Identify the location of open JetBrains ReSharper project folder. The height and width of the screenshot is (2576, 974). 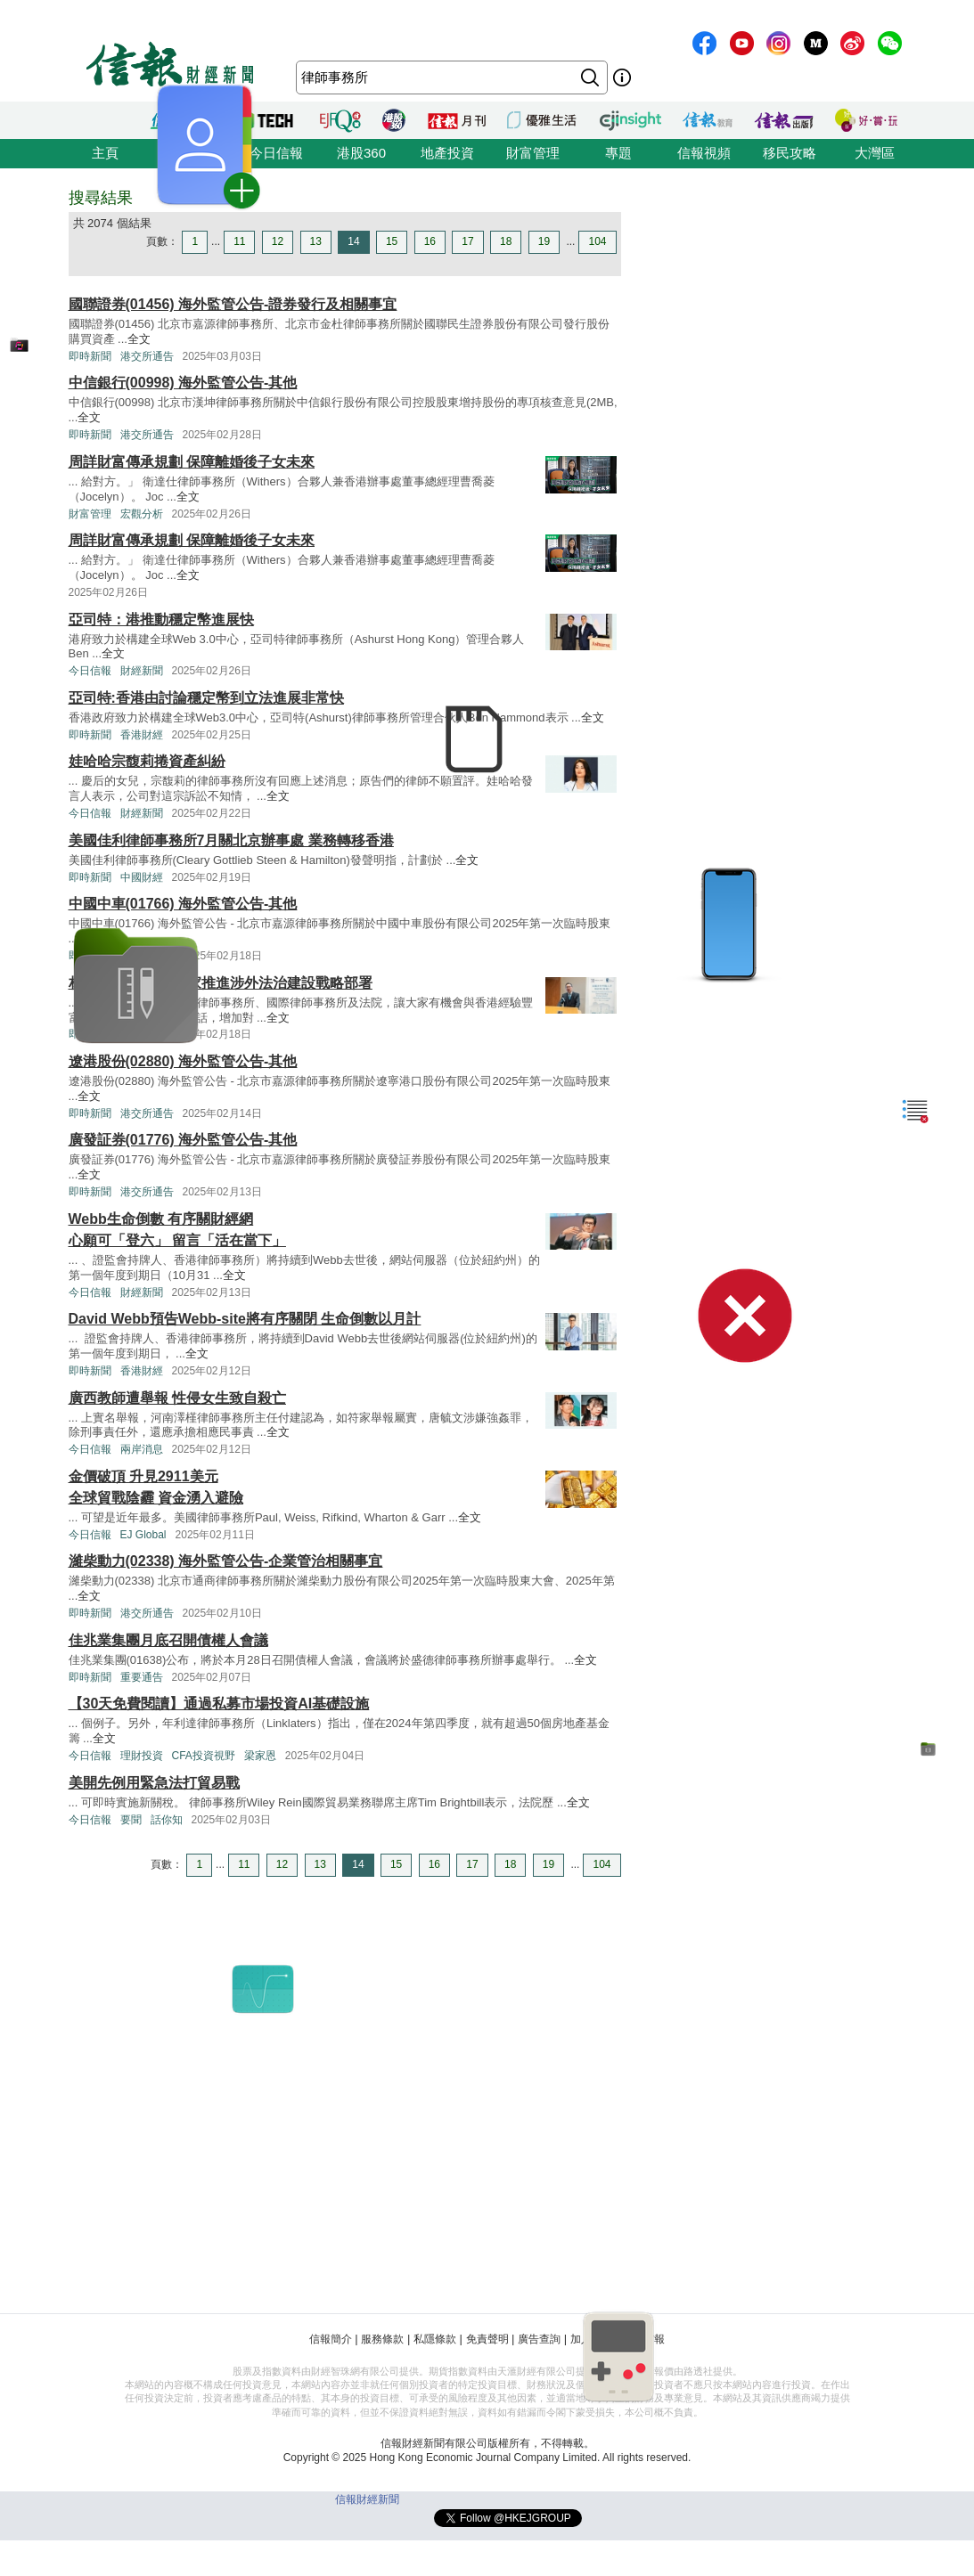
(19, 345).